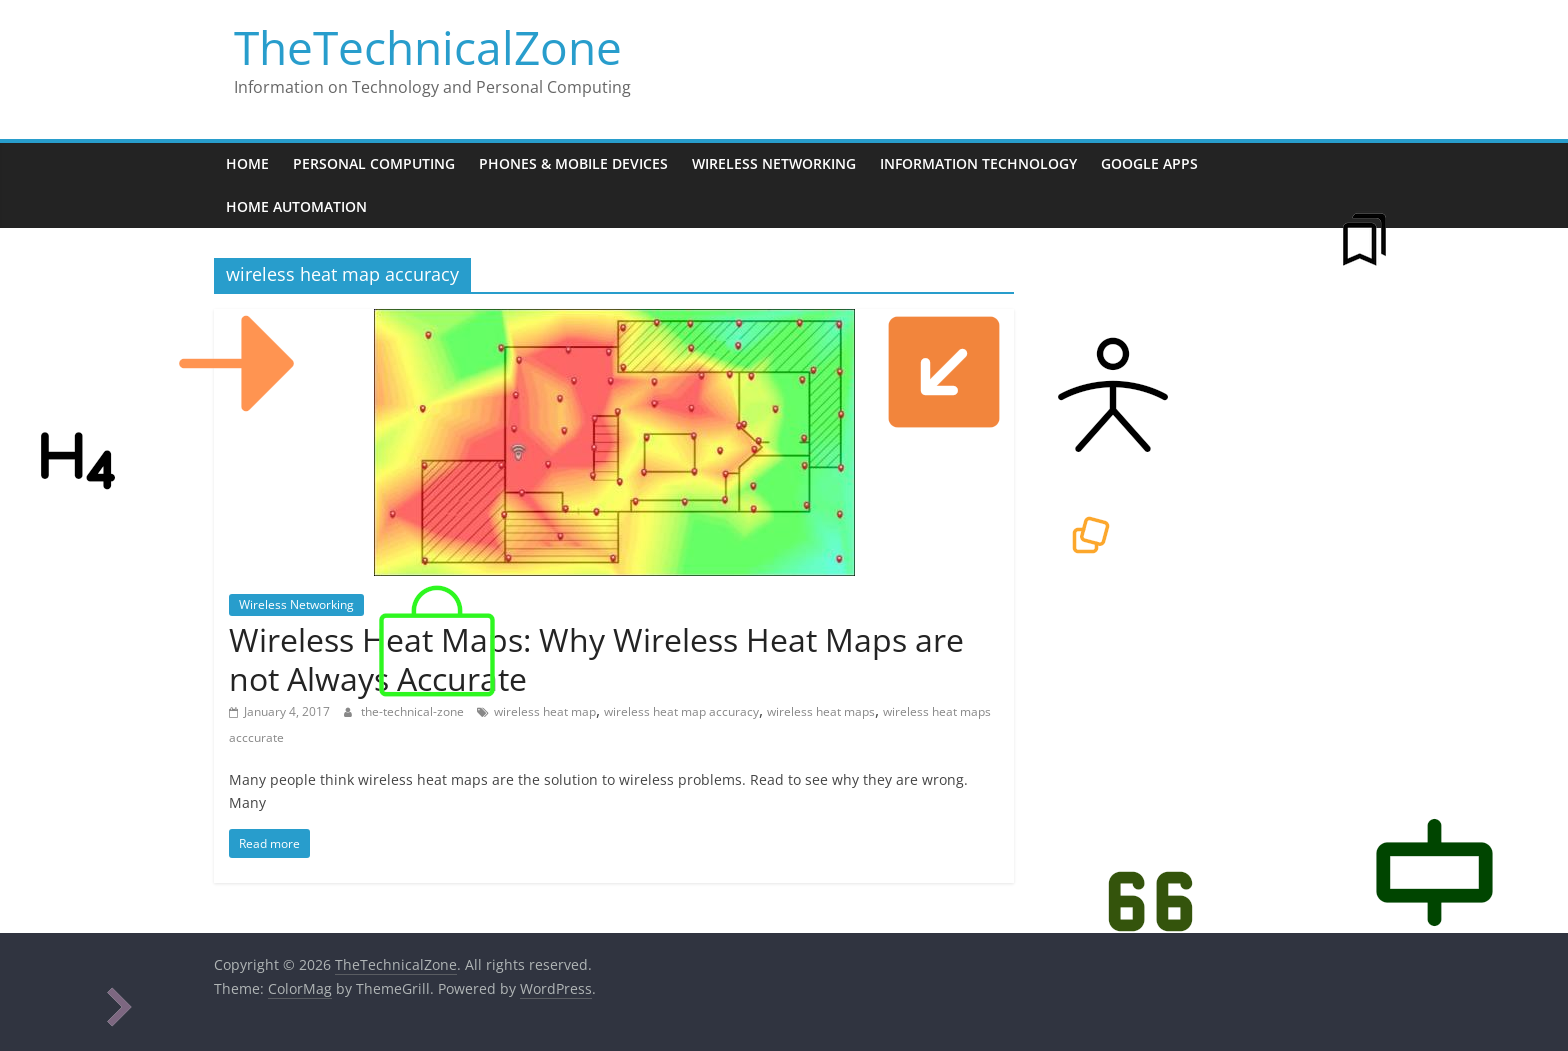 This screenshot has height=1051, width=1568. What do you see at coordinates (437, 648) in the screenshot?
I see `view your shopping bag` at bounding box center [437, 648].